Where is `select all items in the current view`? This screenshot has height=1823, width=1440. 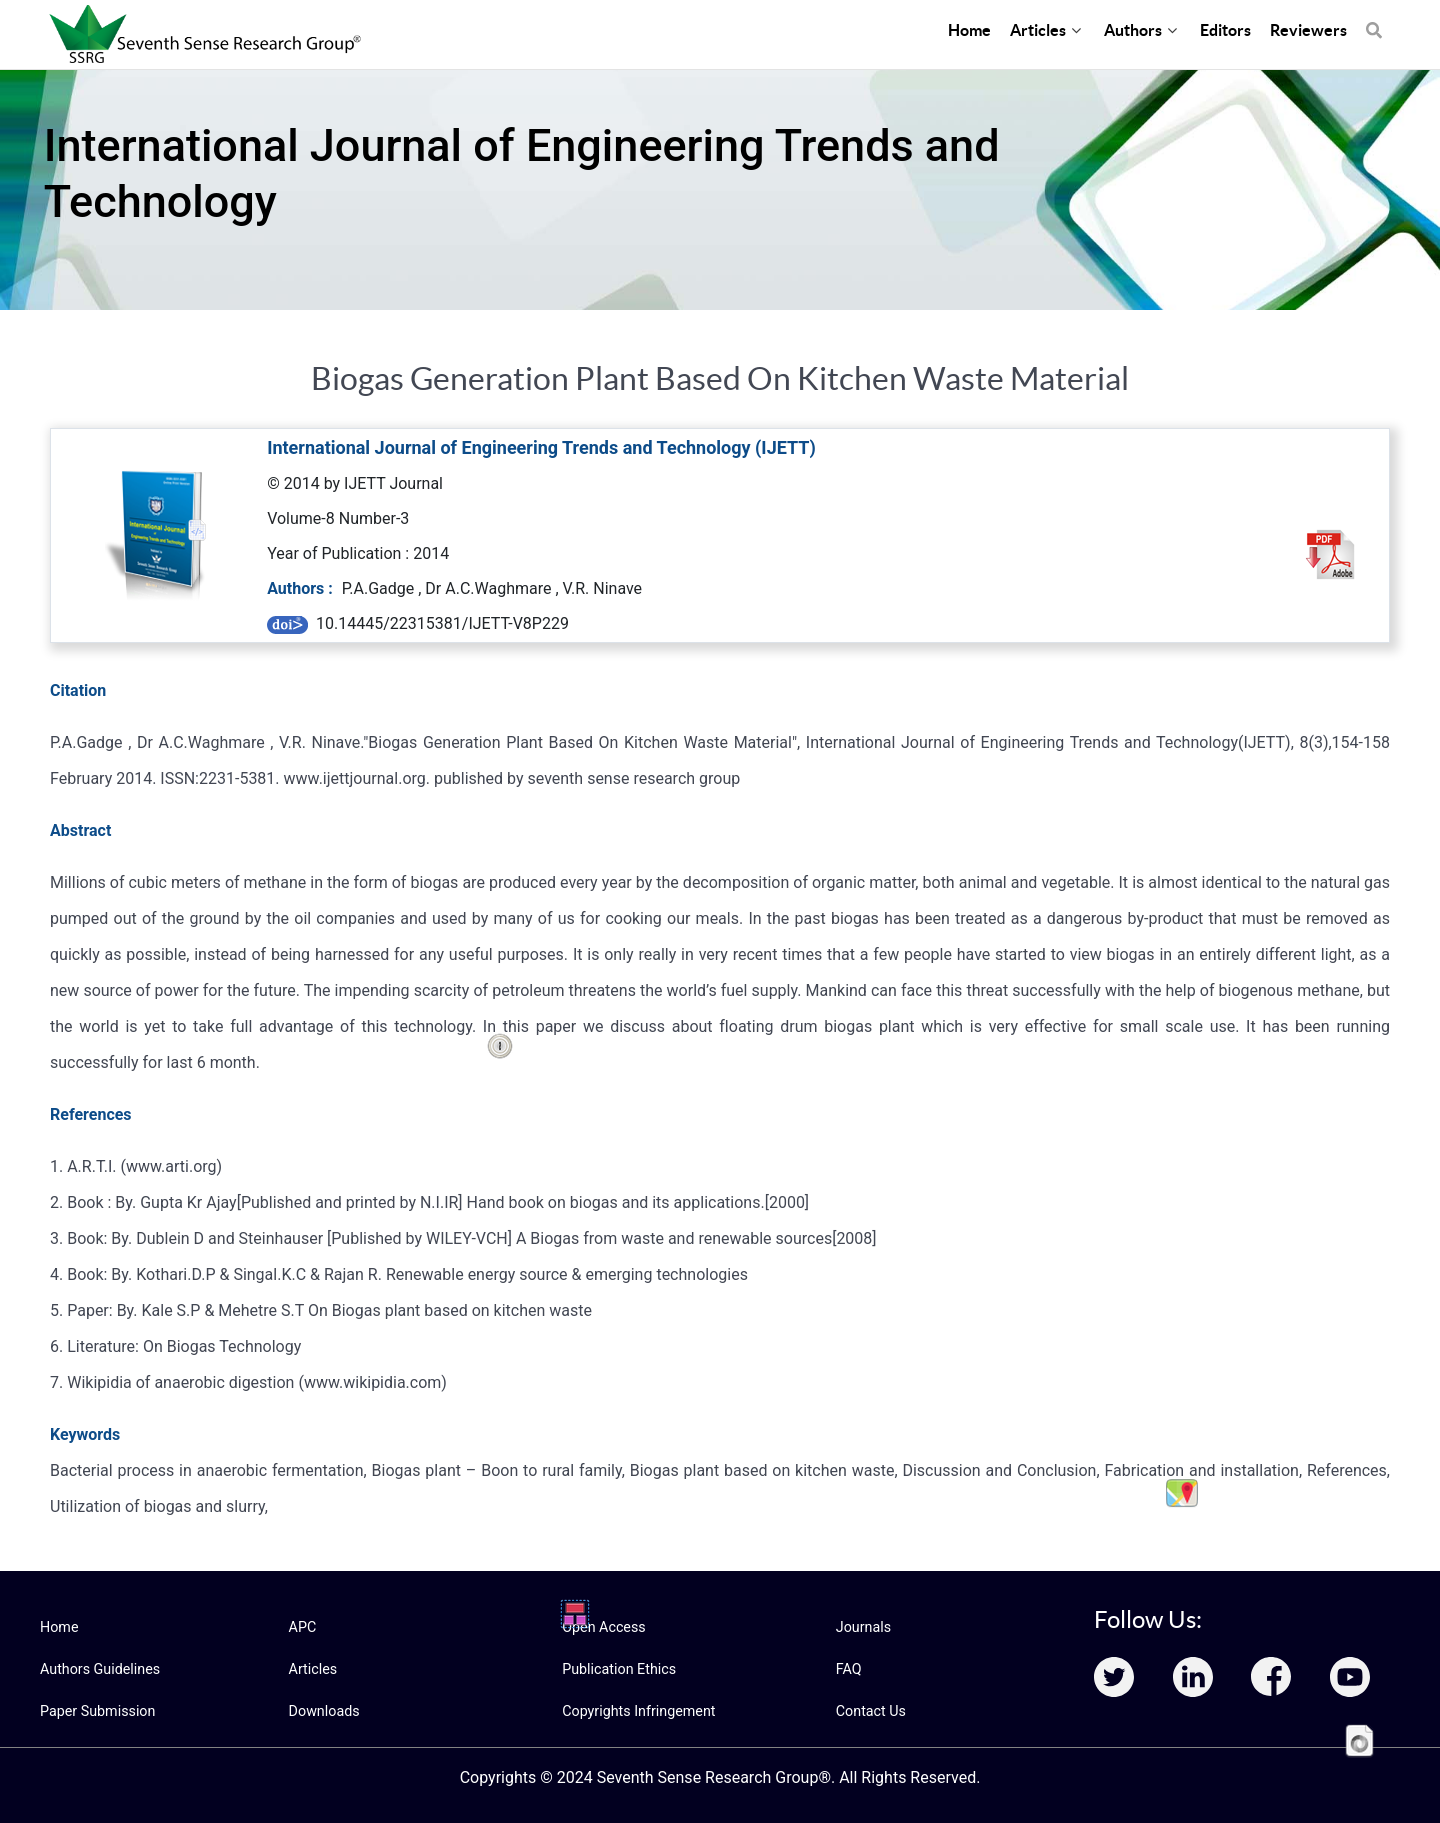 select all items in the current view is located at coordinates (575, 1614).